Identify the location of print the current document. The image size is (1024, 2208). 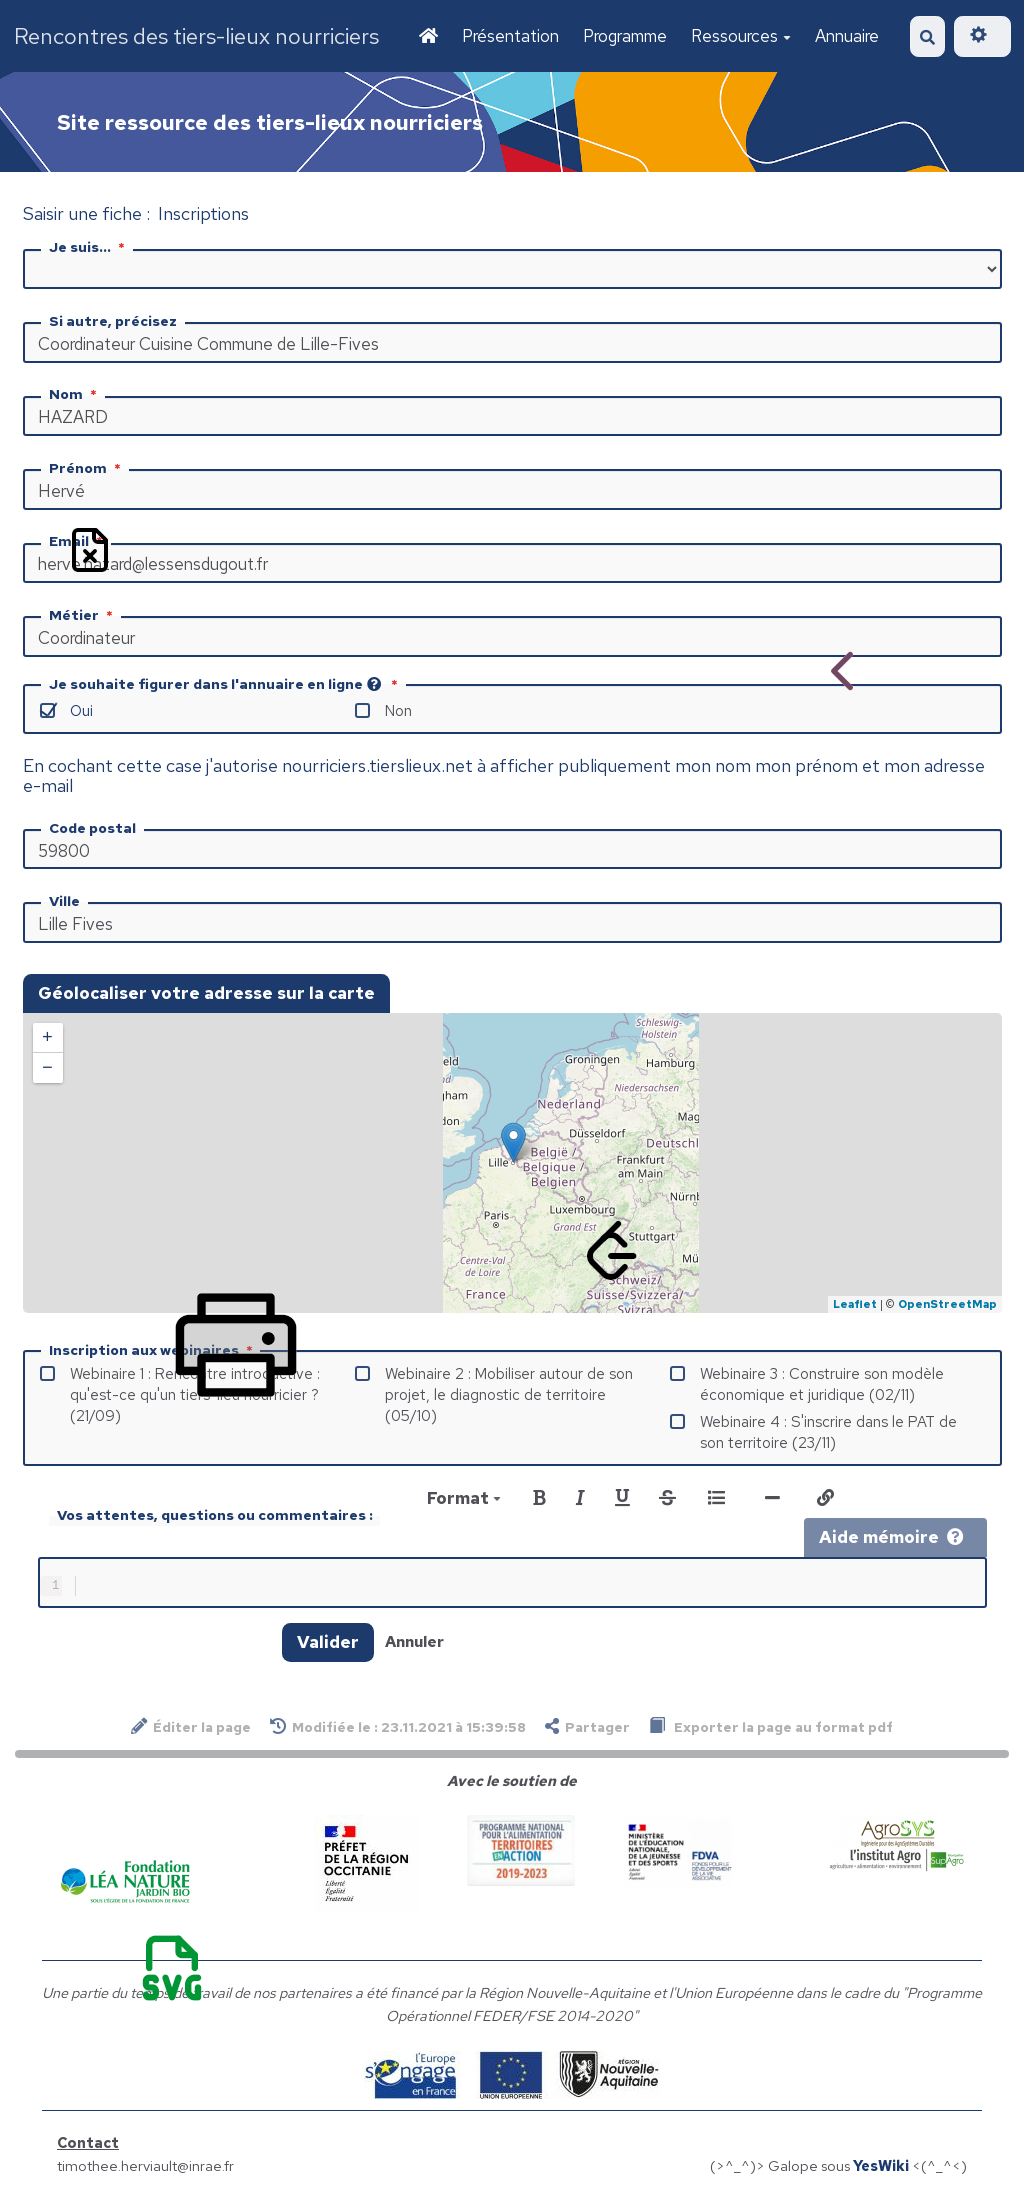
(236, 1345).